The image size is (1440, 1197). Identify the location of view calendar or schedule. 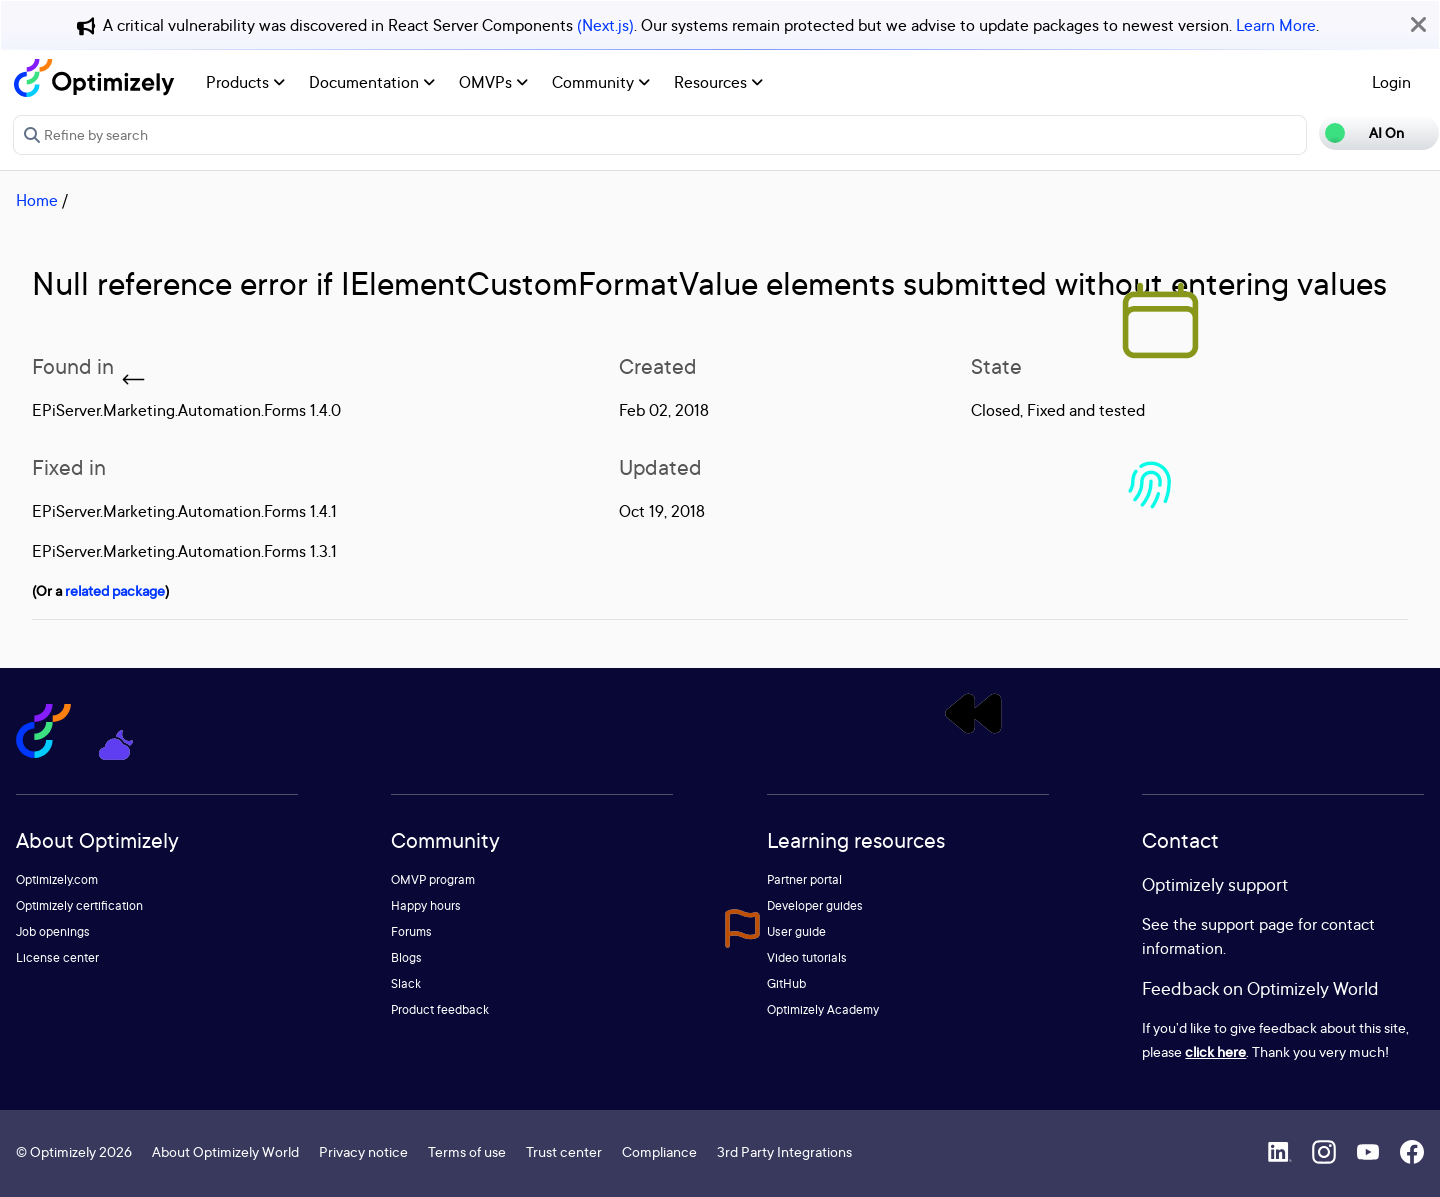
(1160, 320).